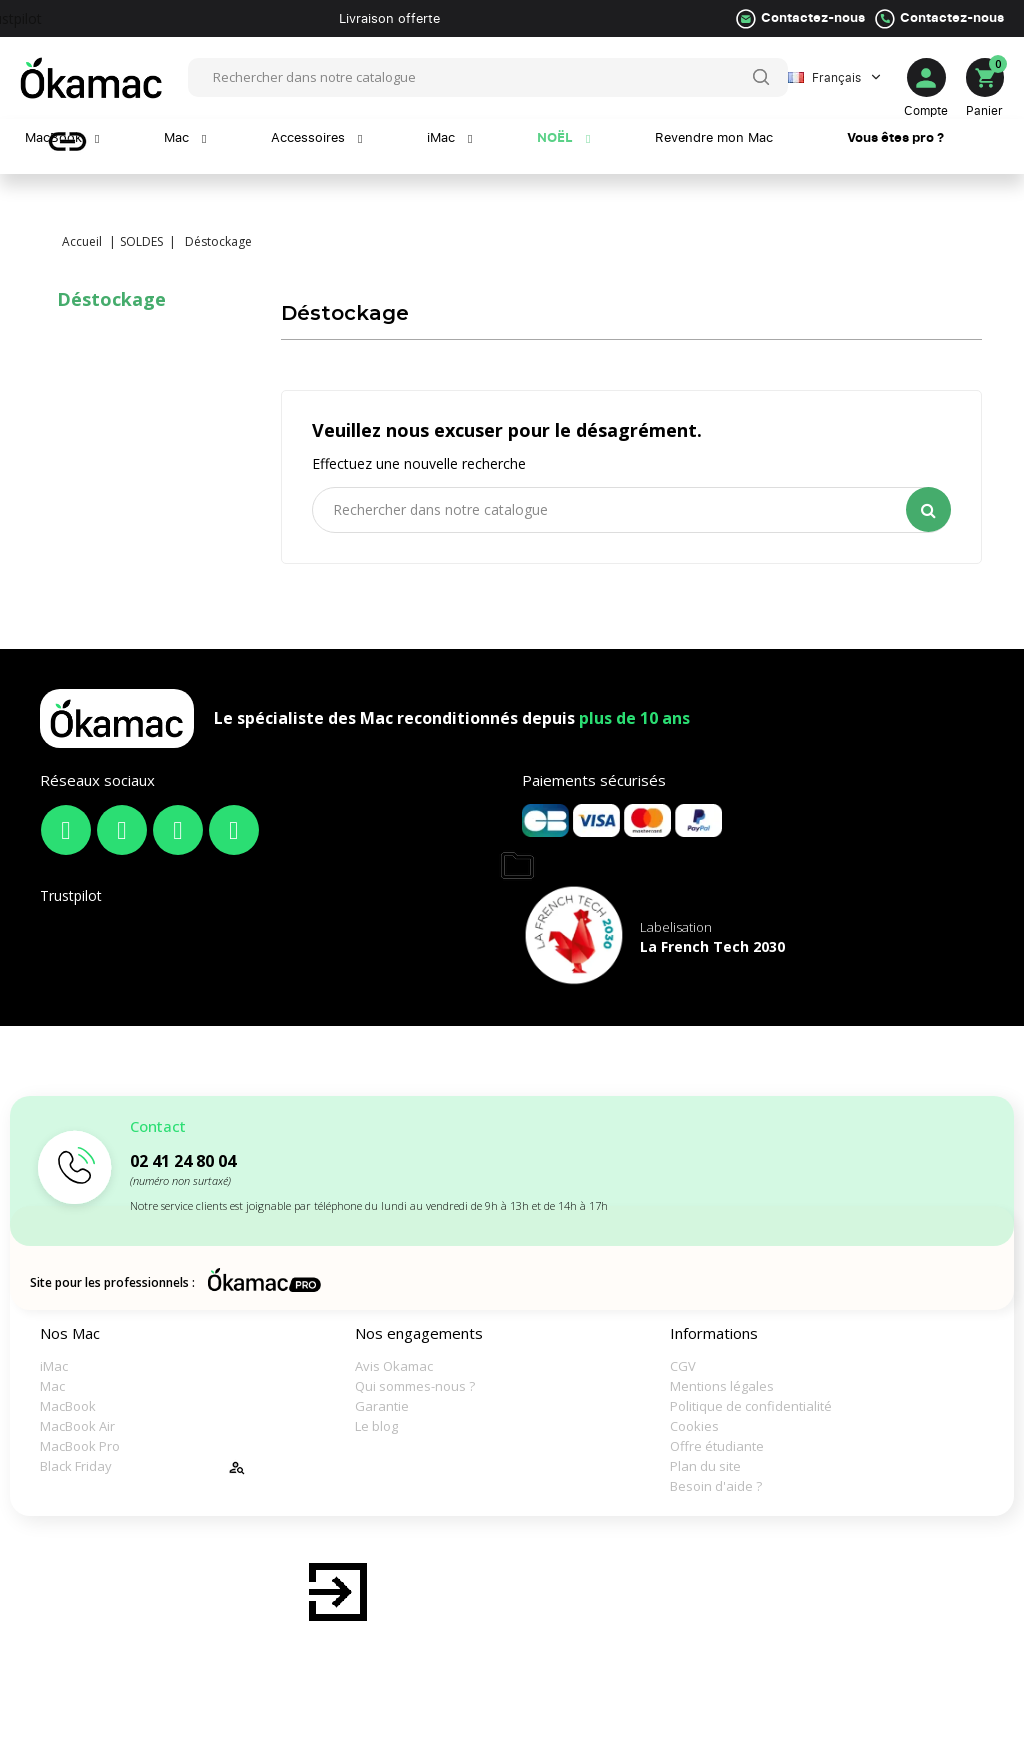 The height and width of the screenshot is (1763, 1024). I want to click on access a folder to view its contents, so click(517, 865).